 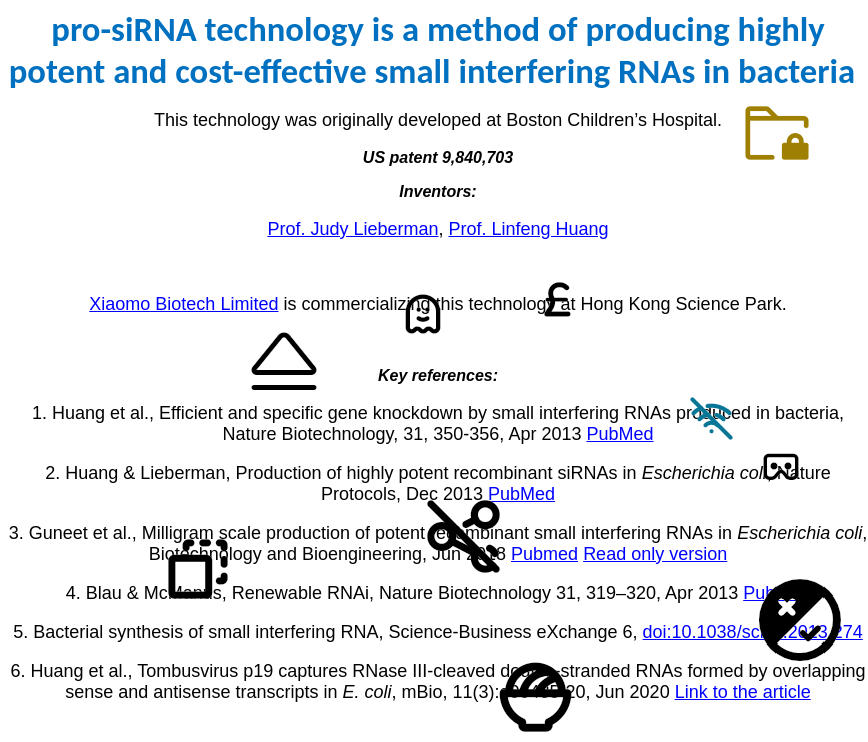 I want to click on indicates an unstable or inconsistent status, so click(x=800, y=620).